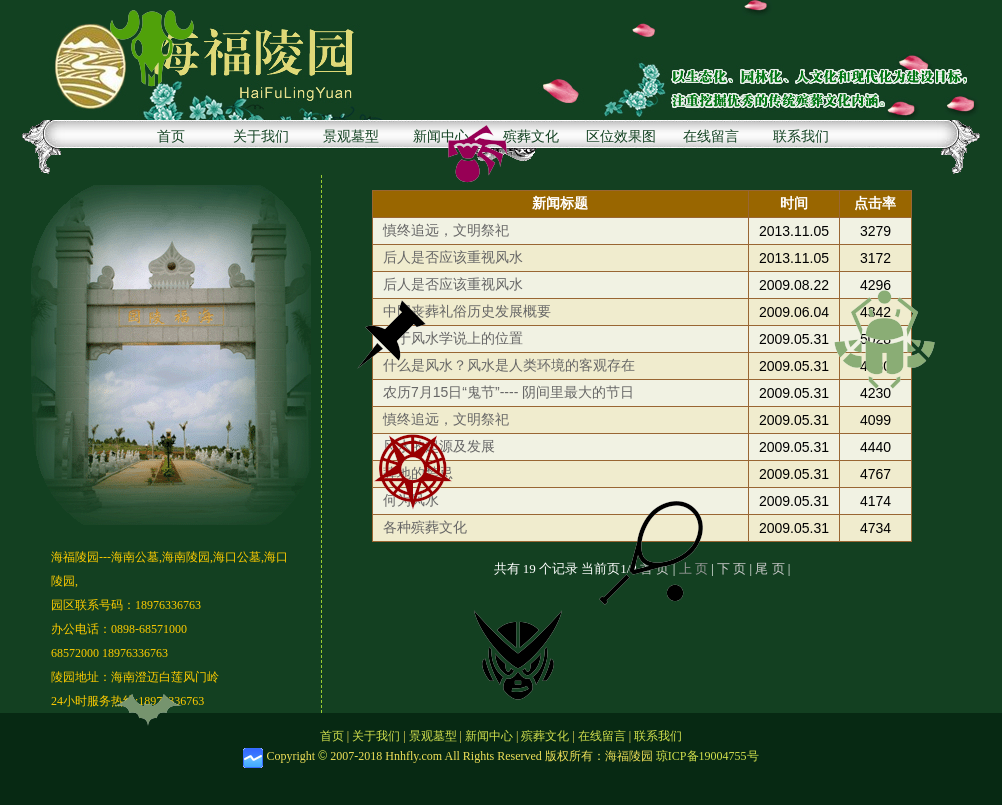 The height and width of the screenshot is (805, 1002). What do you see at coordinates (148, 710) in the screenshot?
I see `indicates halloween or spooky theme content` at bounding box center [148, 710].